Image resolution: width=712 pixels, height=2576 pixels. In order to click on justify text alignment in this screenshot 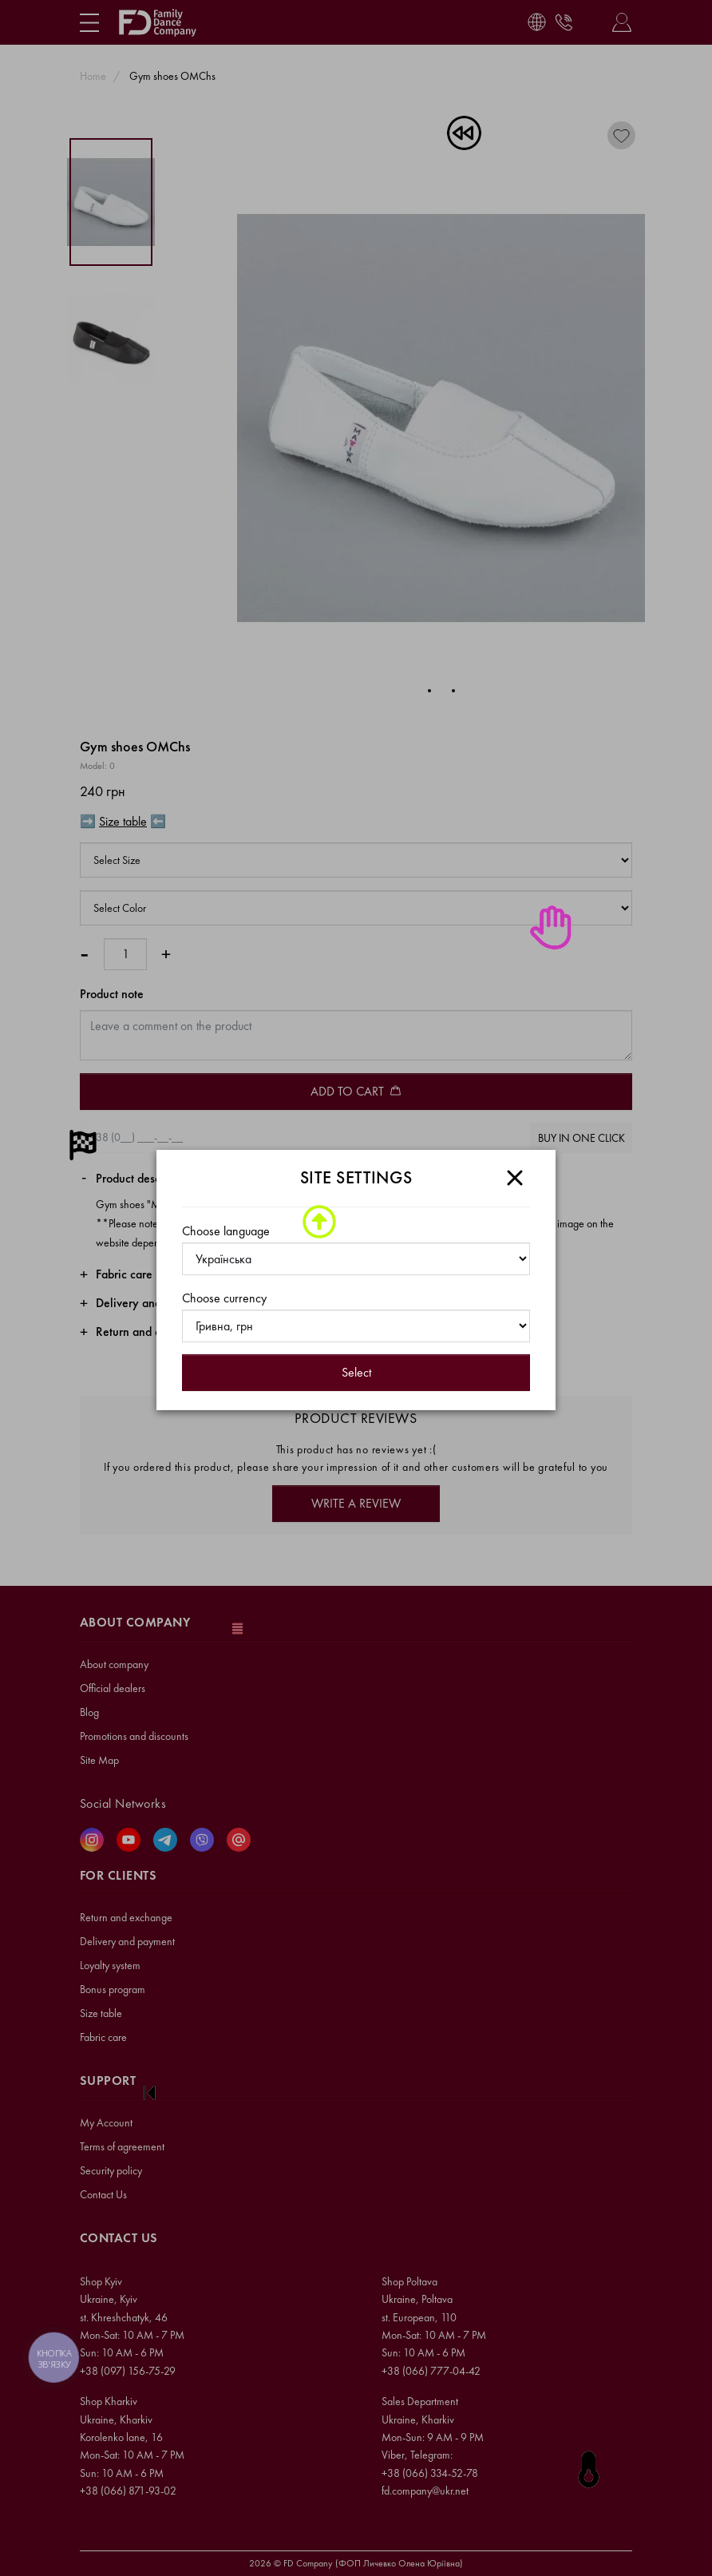, I will do `click(237, 1628)`.